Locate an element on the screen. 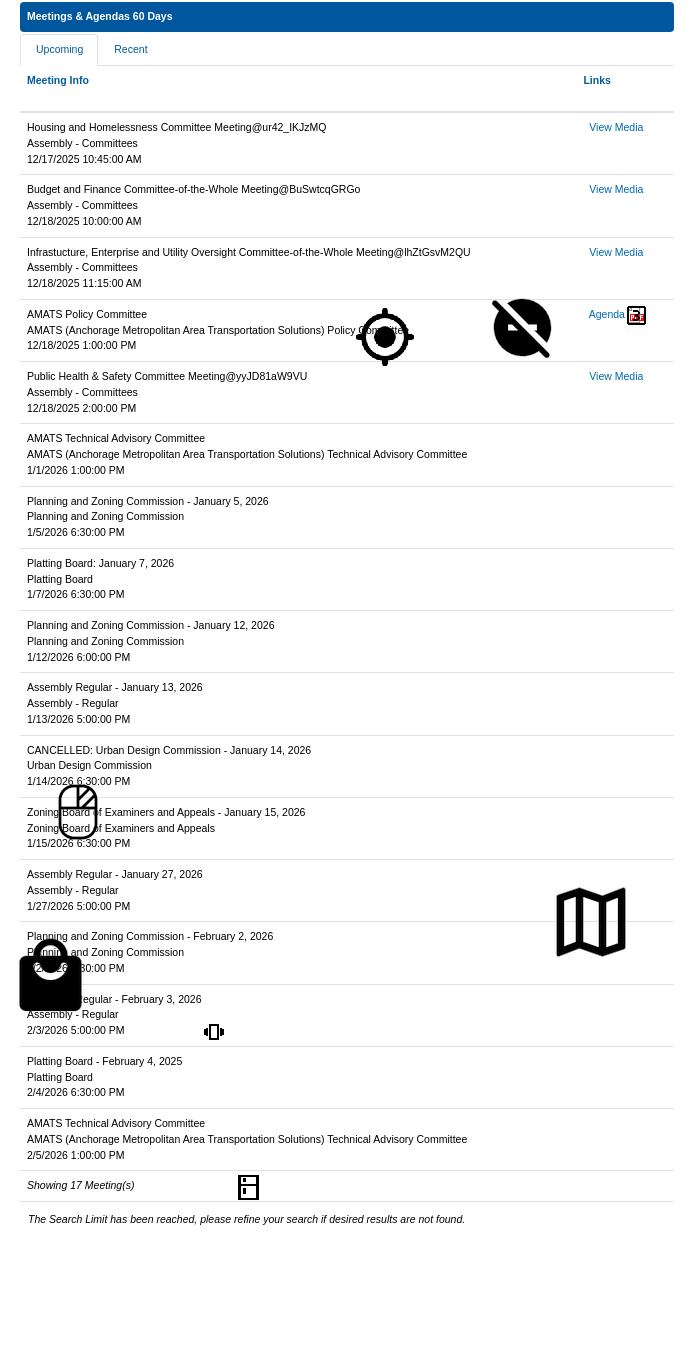 The height and width of the screenshot is (1364, 694). access kitchen or food-related settings is located at coordinates (248, 1187).